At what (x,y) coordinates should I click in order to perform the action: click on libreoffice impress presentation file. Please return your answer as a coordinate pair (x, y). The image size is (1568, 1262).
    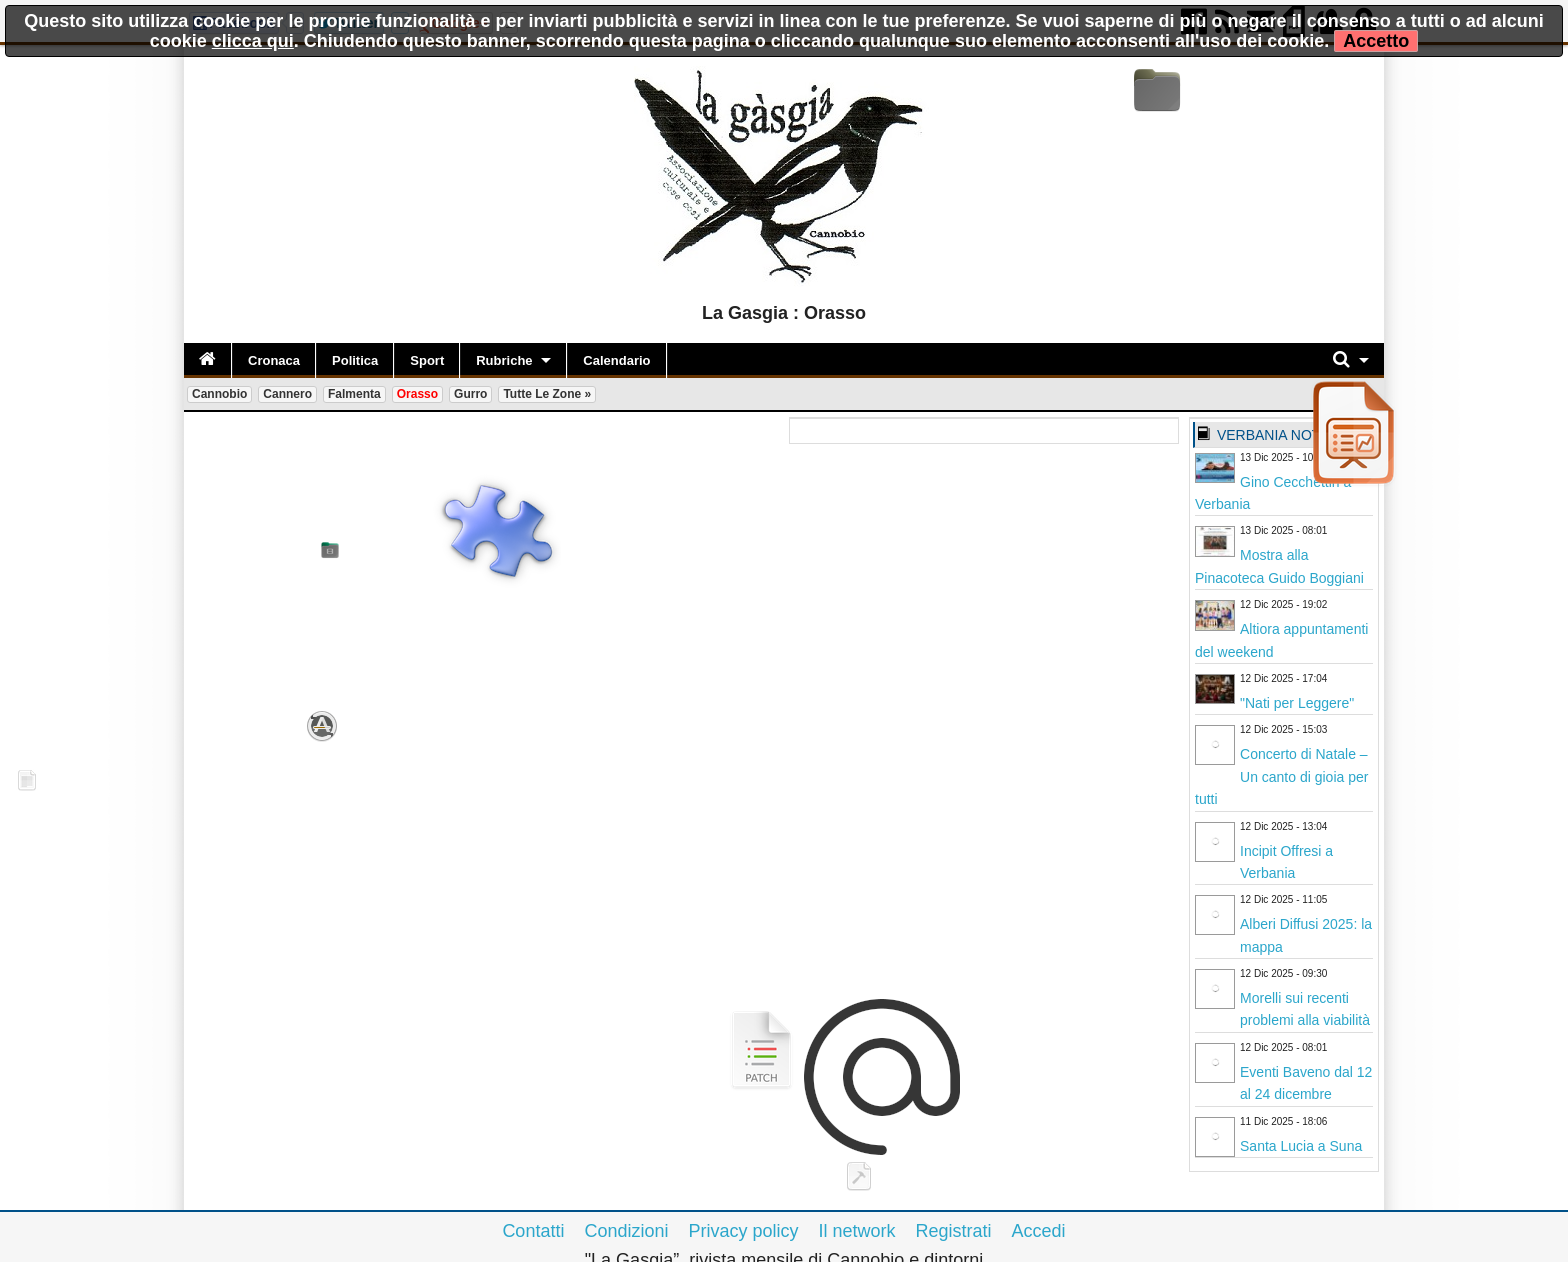
    Looking at the image, I should click on (1353, 432).